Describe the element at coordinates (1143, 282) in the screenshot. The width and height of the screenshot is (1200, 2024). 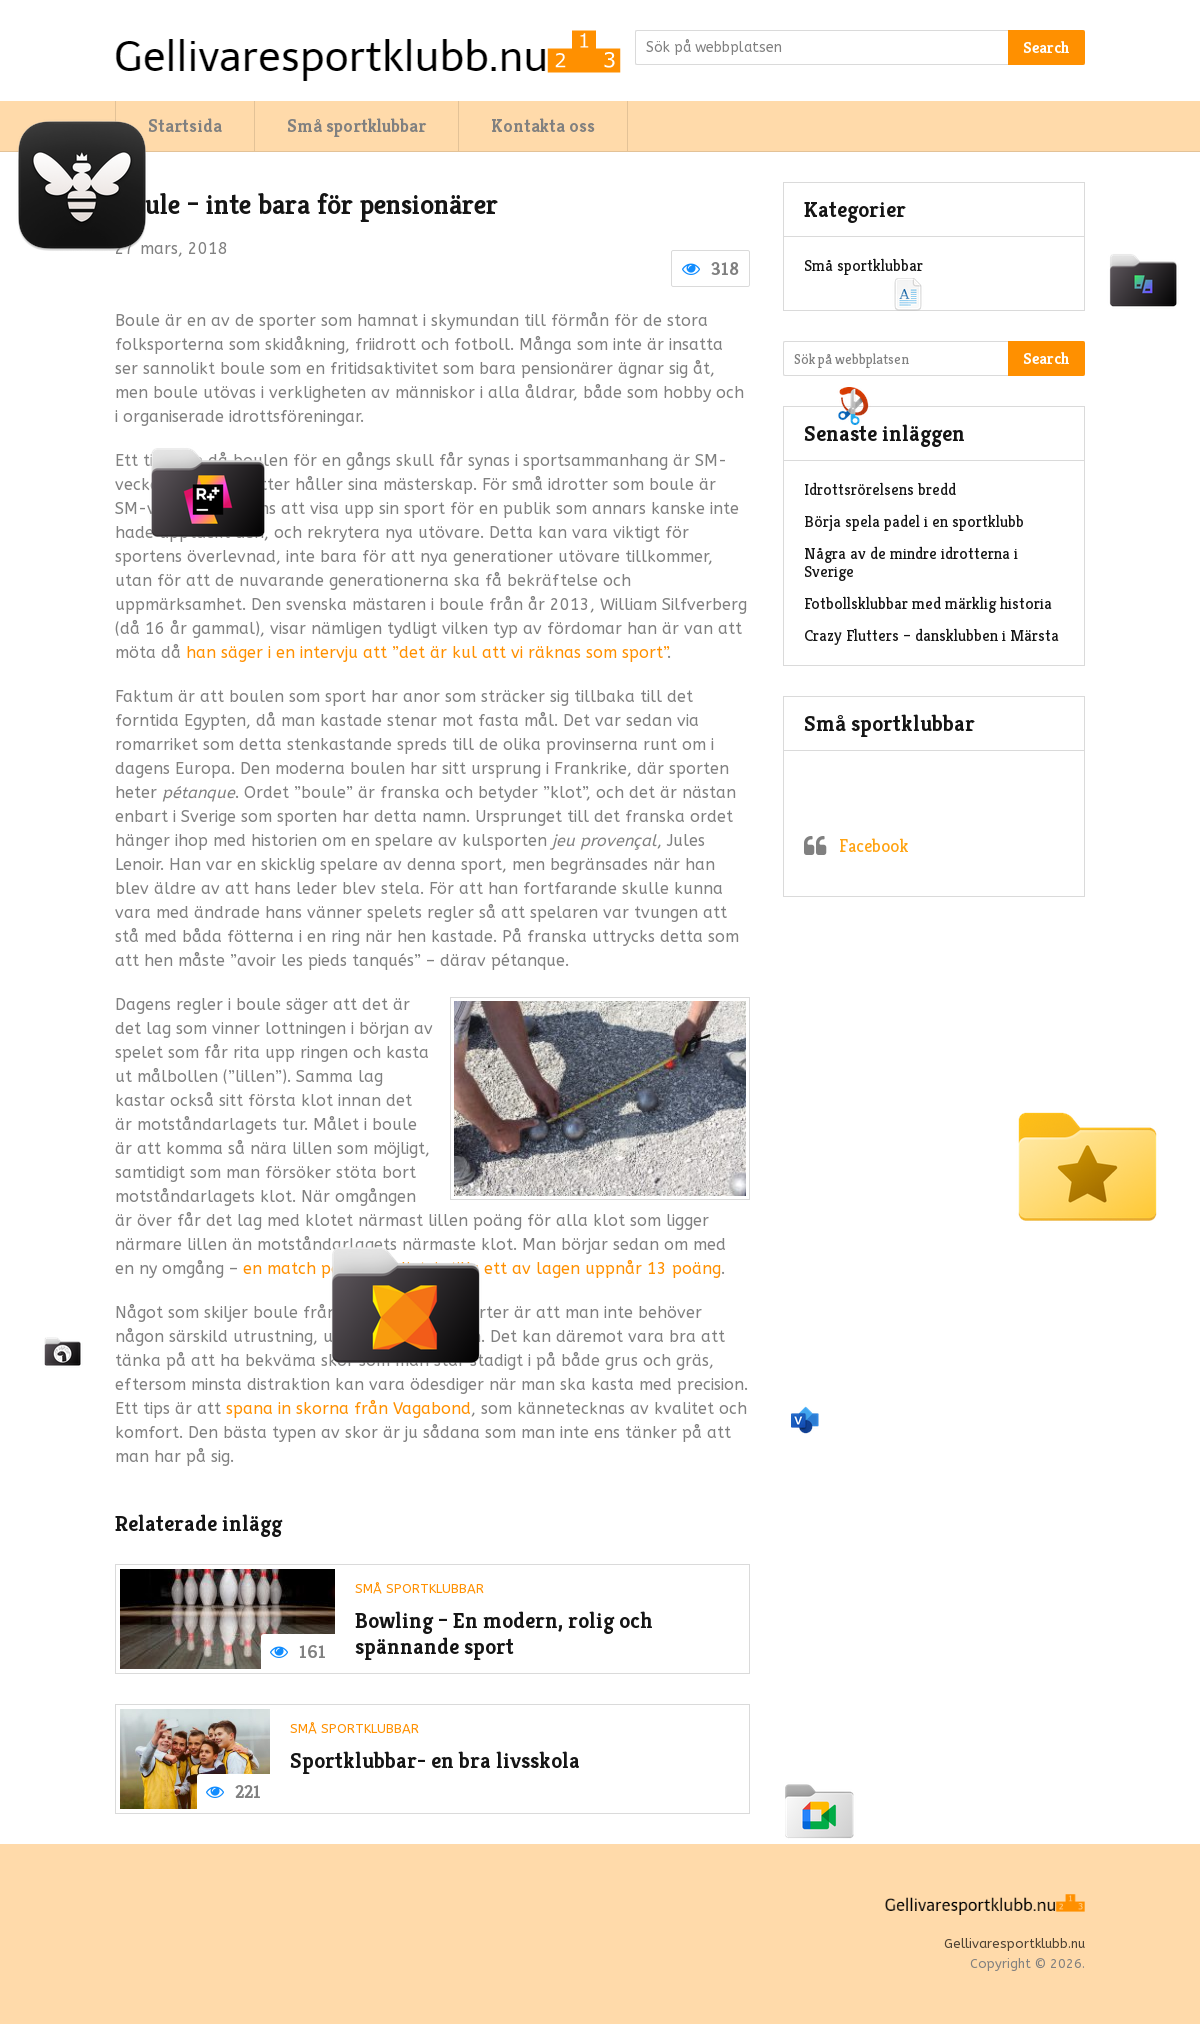
I see `open folder containing JetBrains Code With Me projects` at that location.